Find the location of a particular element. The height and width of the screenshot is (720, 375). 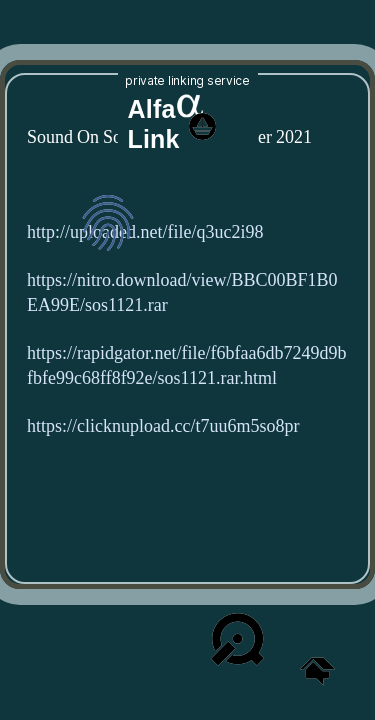

navigate to MentorCruise platform is located at coordinates (202, 126).